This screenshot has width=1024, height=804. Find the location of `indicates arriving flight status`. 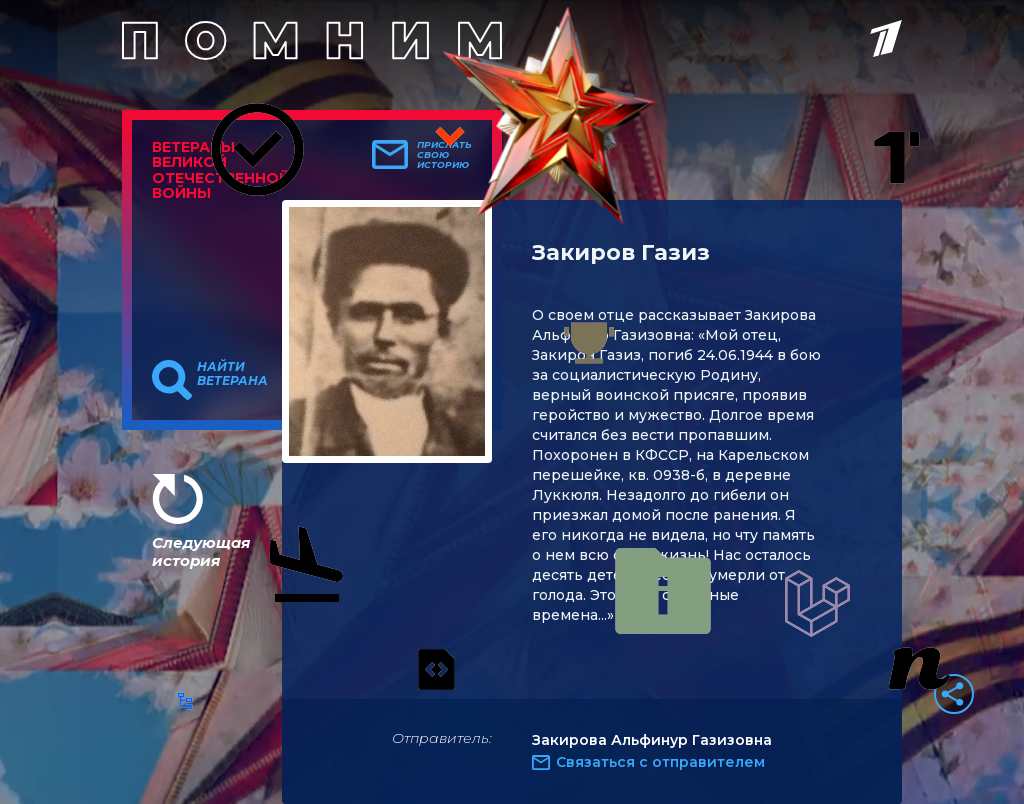

indicates arriving flight status is located at coordinates (307, 566).